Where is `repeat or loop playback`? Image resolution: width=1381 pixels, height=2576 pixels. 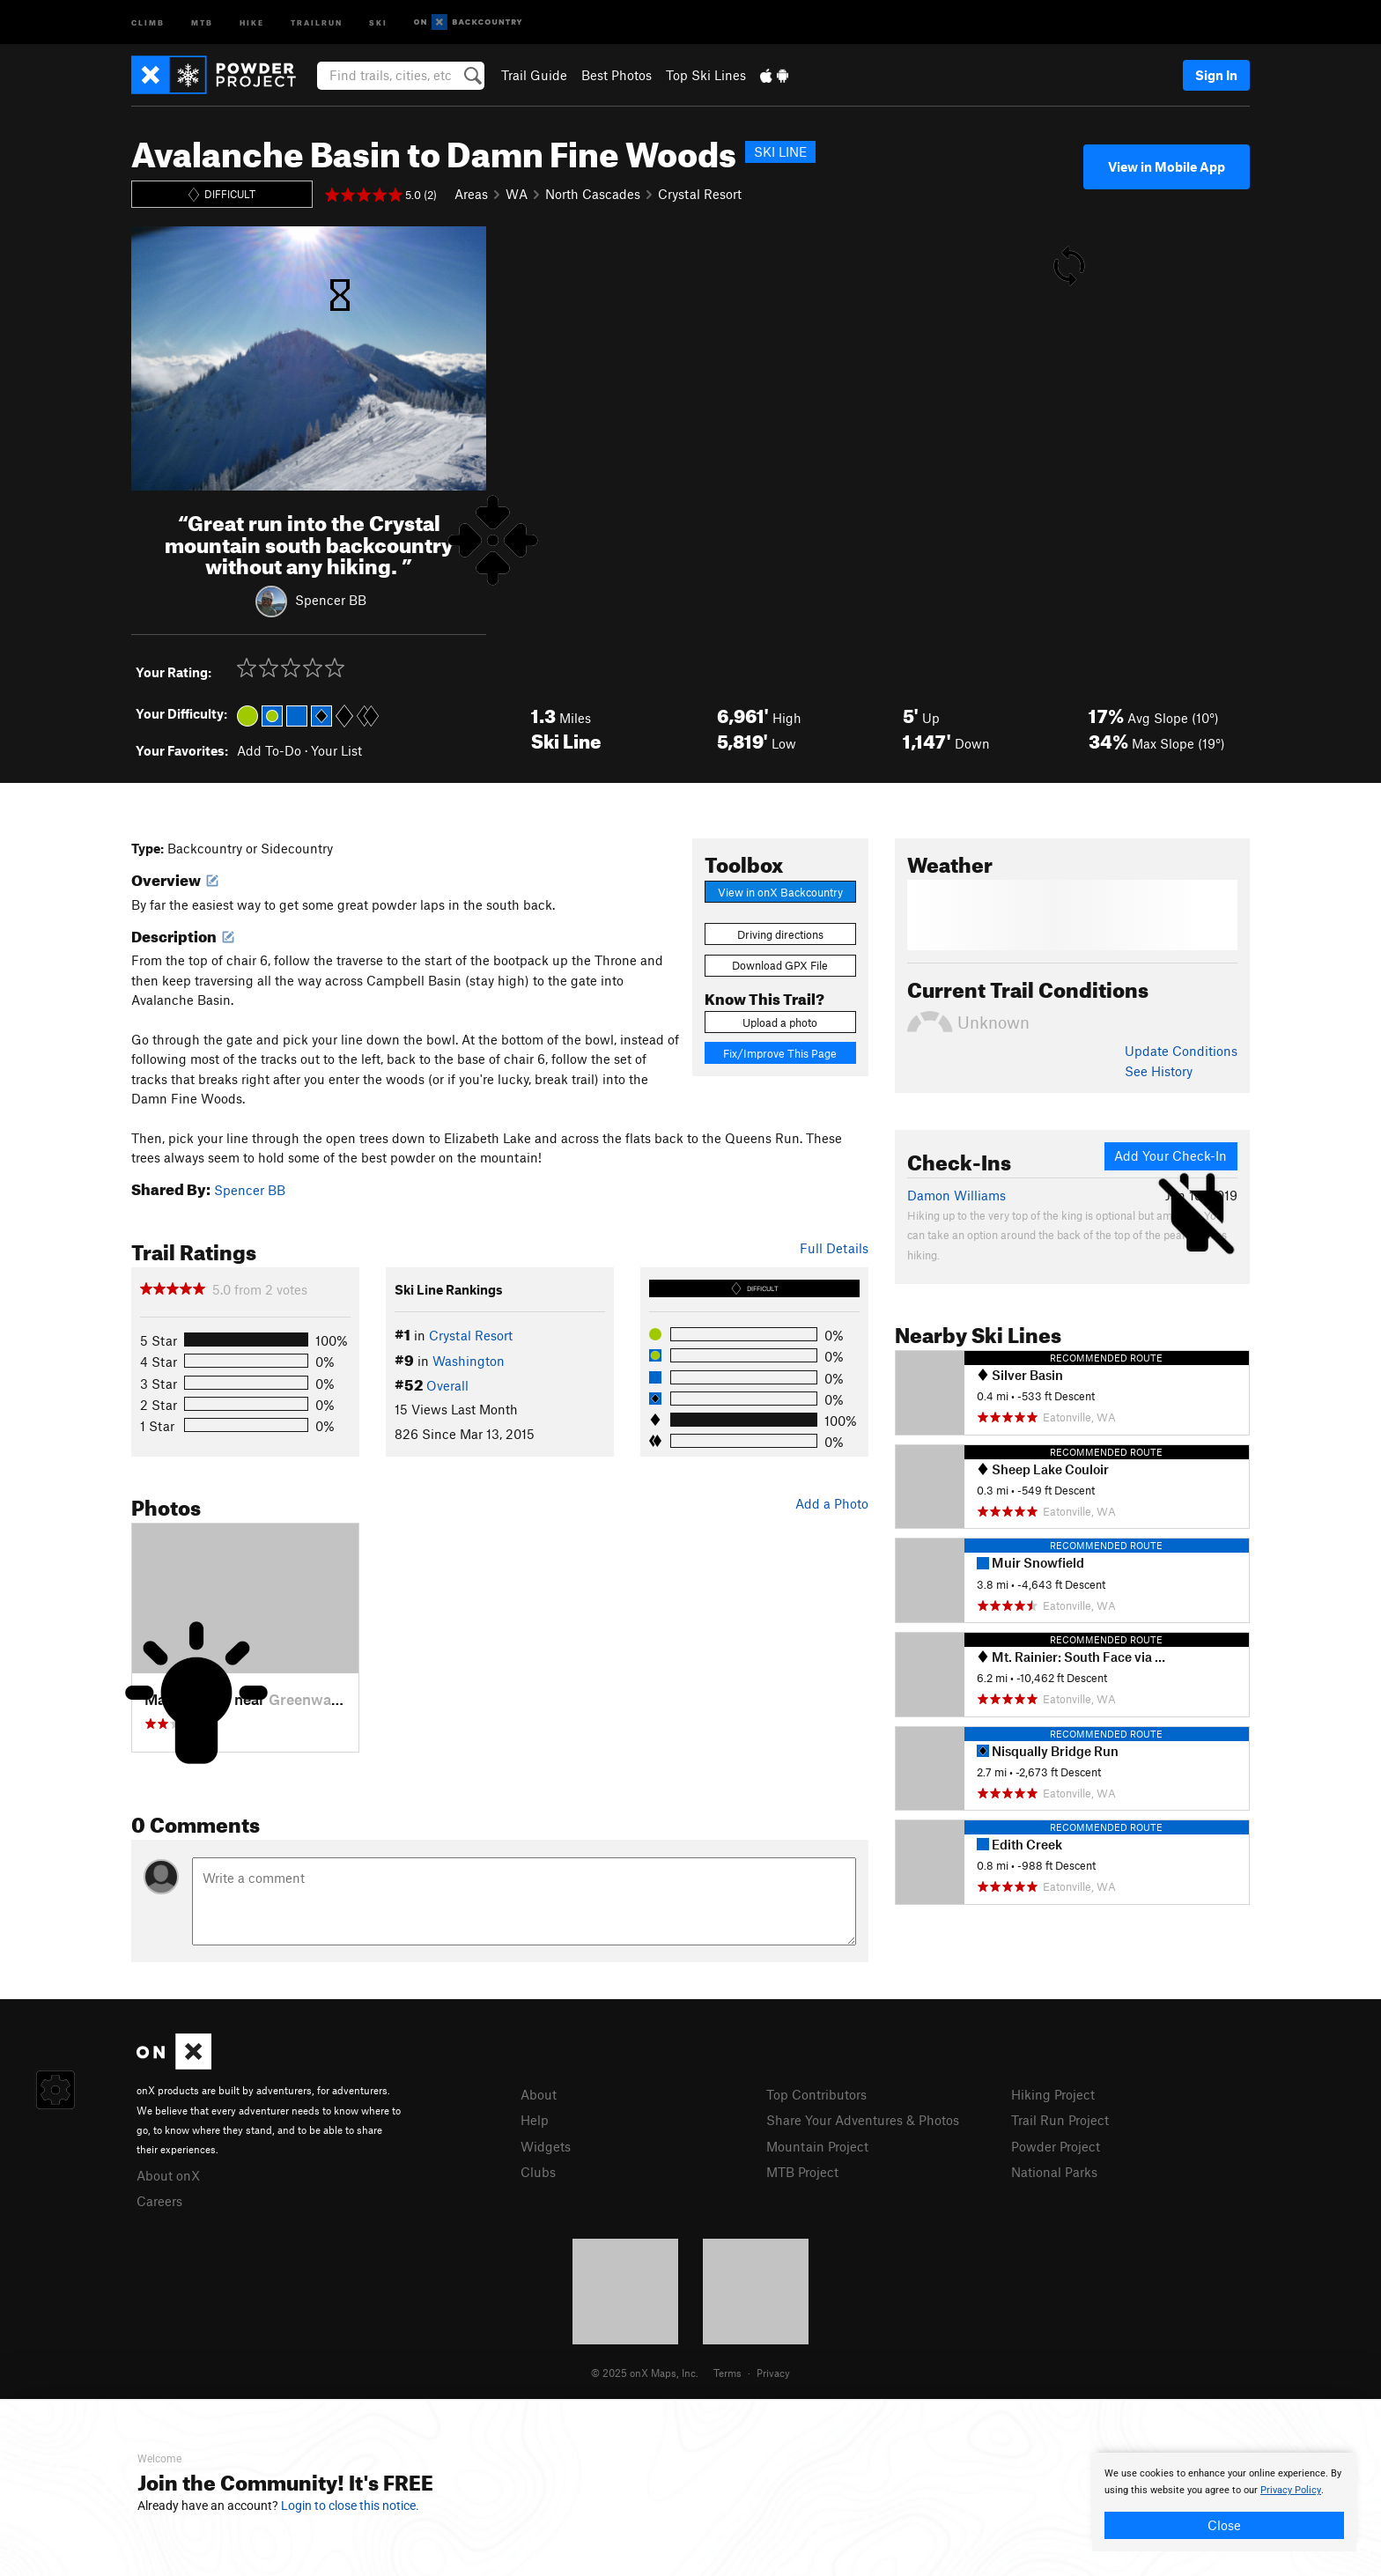 repeat or loop playback is located at coordinates (1069, 266).